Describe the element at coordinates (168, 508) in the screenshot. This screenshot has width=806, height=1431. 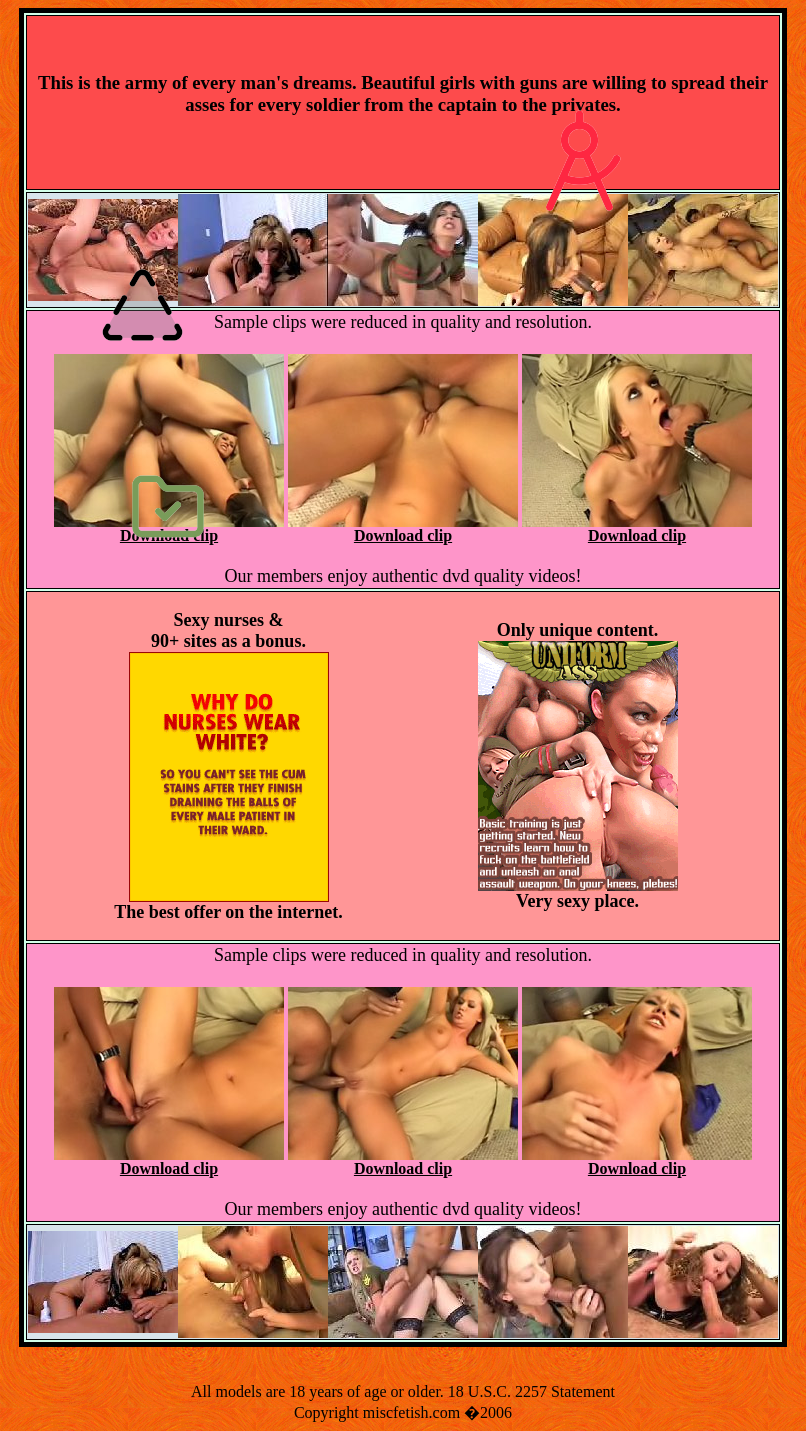
I see `folder successfully verified or validated` at that location.